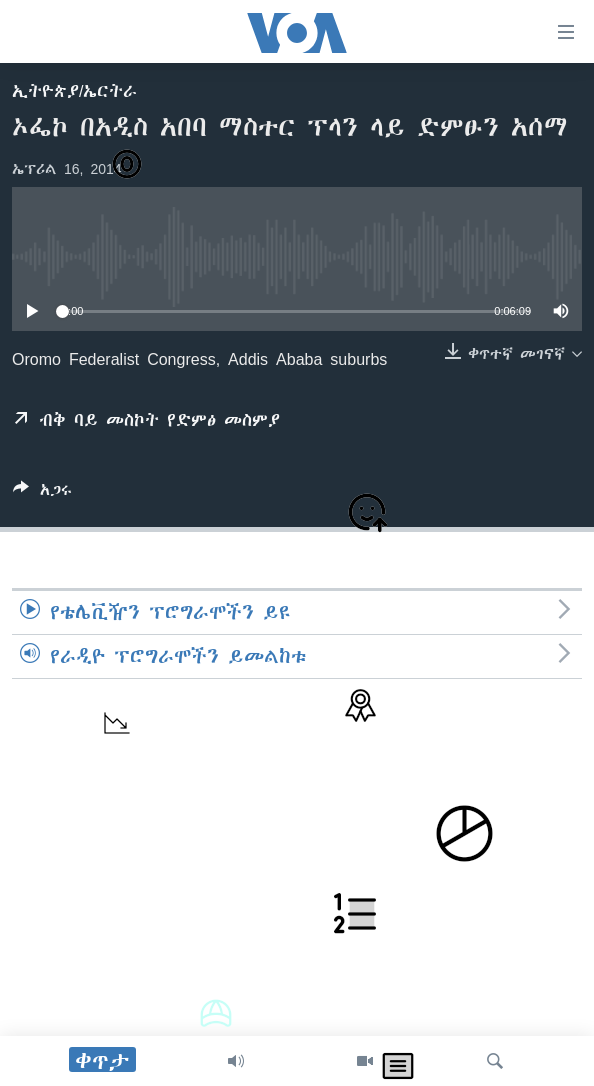  What do you see at coordinates (117, 723) in the screenshot?
I see `view declining metrics or trends` at bounding box center [117, 723].